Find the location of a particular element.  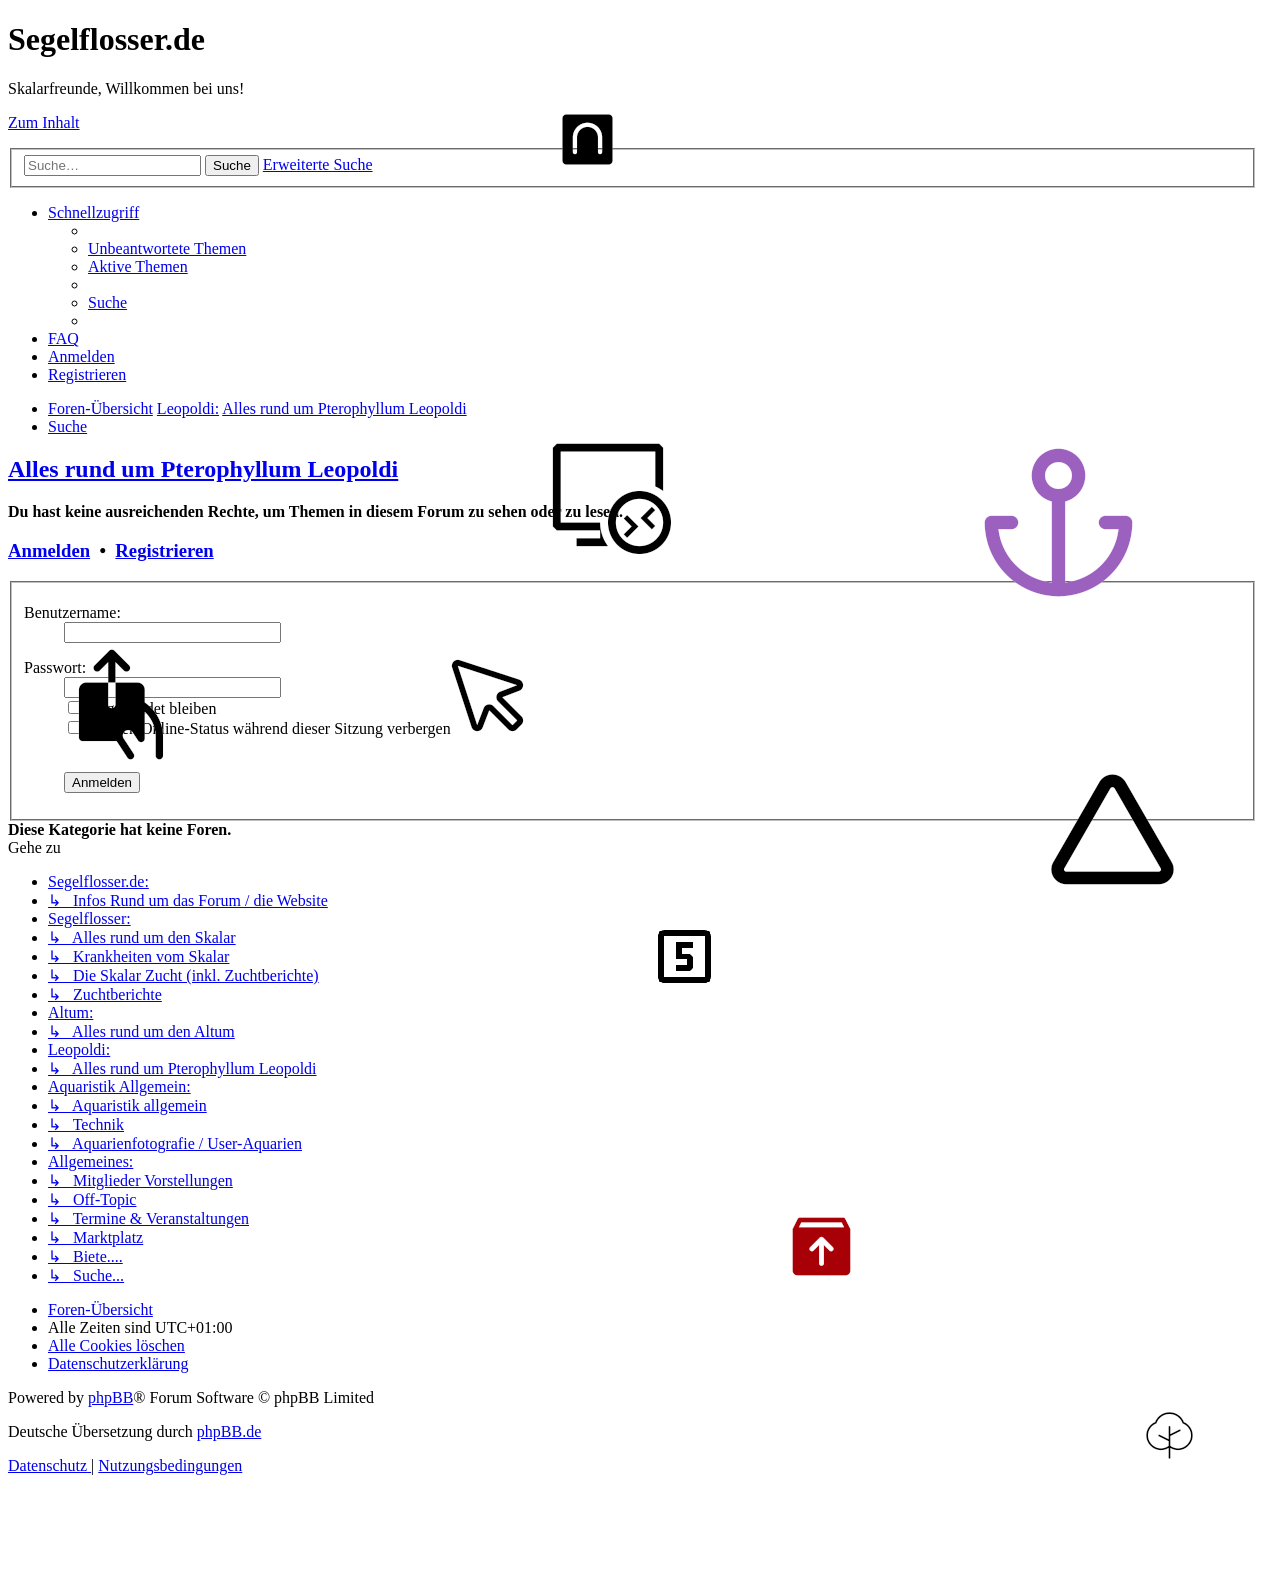

deposit or submit an item is located at coordinates (115, 704).